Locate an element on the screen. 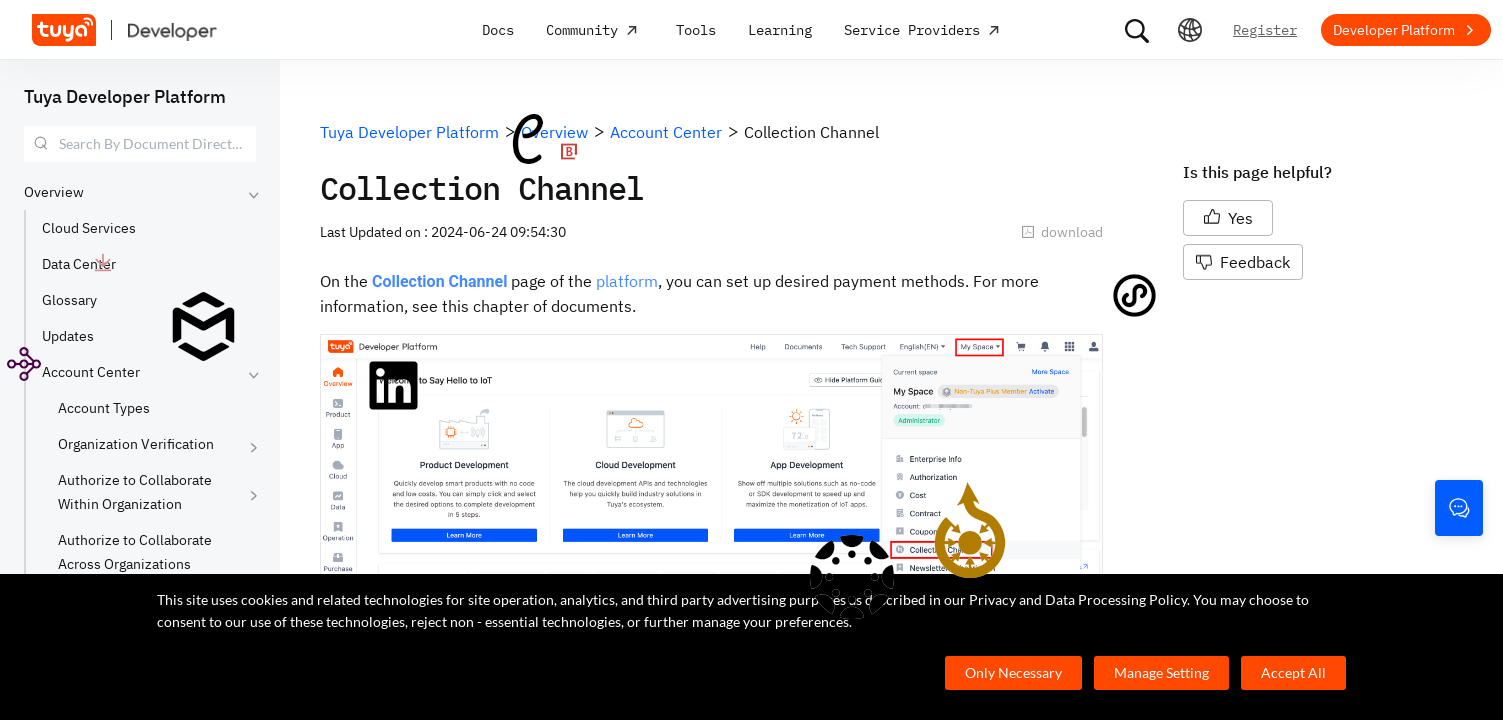  open canvas learning management system is located at coordinates (852, 577).